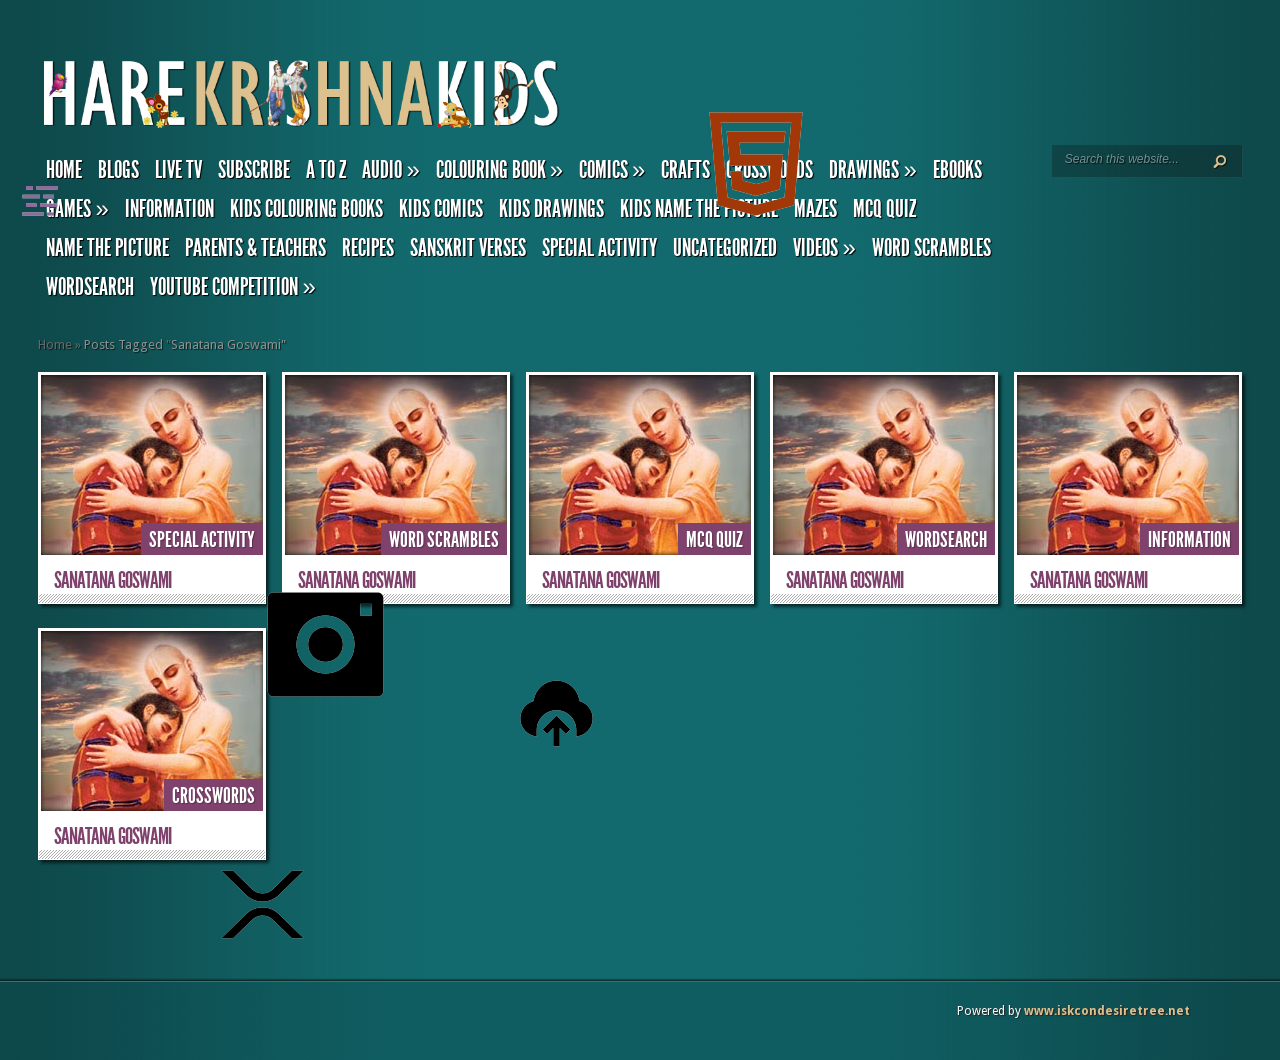 This screenshot has height=1060, width=1280. What do you see at coordinates (262, 904) in the screenshot?
I see `xrp cryptocurrency logo` at bounding box center [262, 904].